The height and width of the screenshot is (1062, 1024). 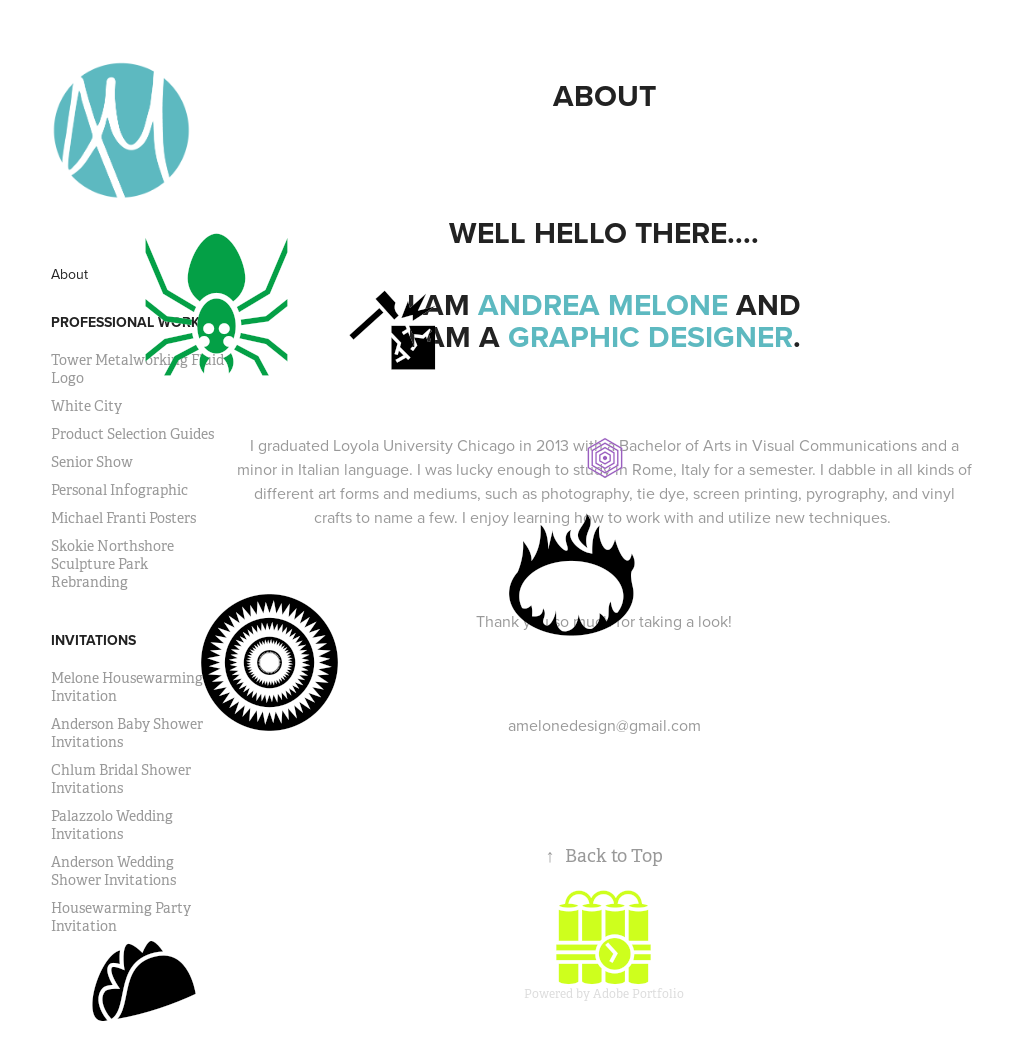 What do you see at coordinates (216, 304) in the screenshot?
I see `spider enemy or creature in a game interface` at bounding box center [216, 304].